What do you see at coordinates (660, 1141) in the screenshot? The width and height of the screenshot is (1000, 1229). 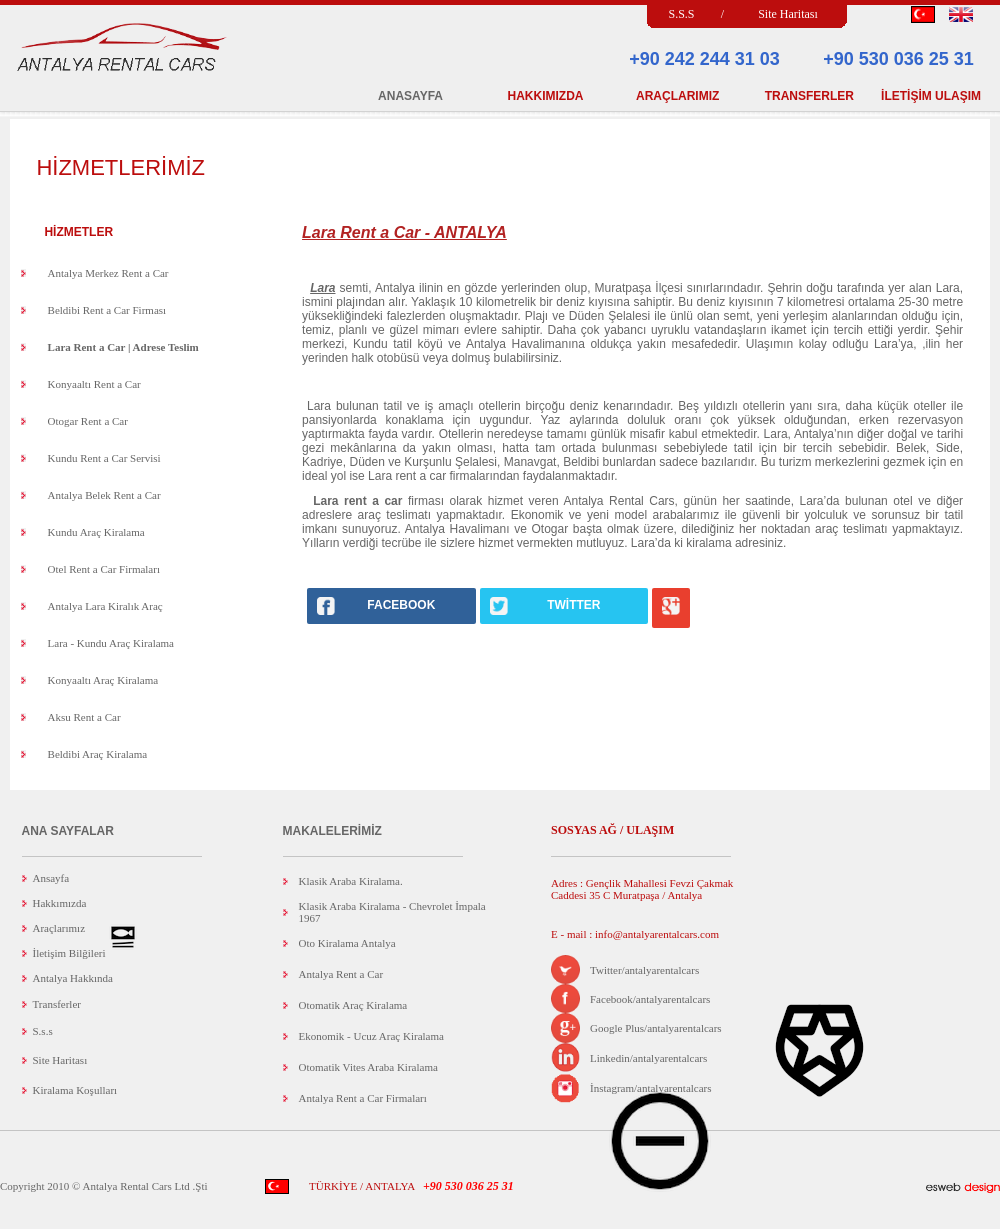 I see `remove an item from a list` at bounding box center [660, 1141].